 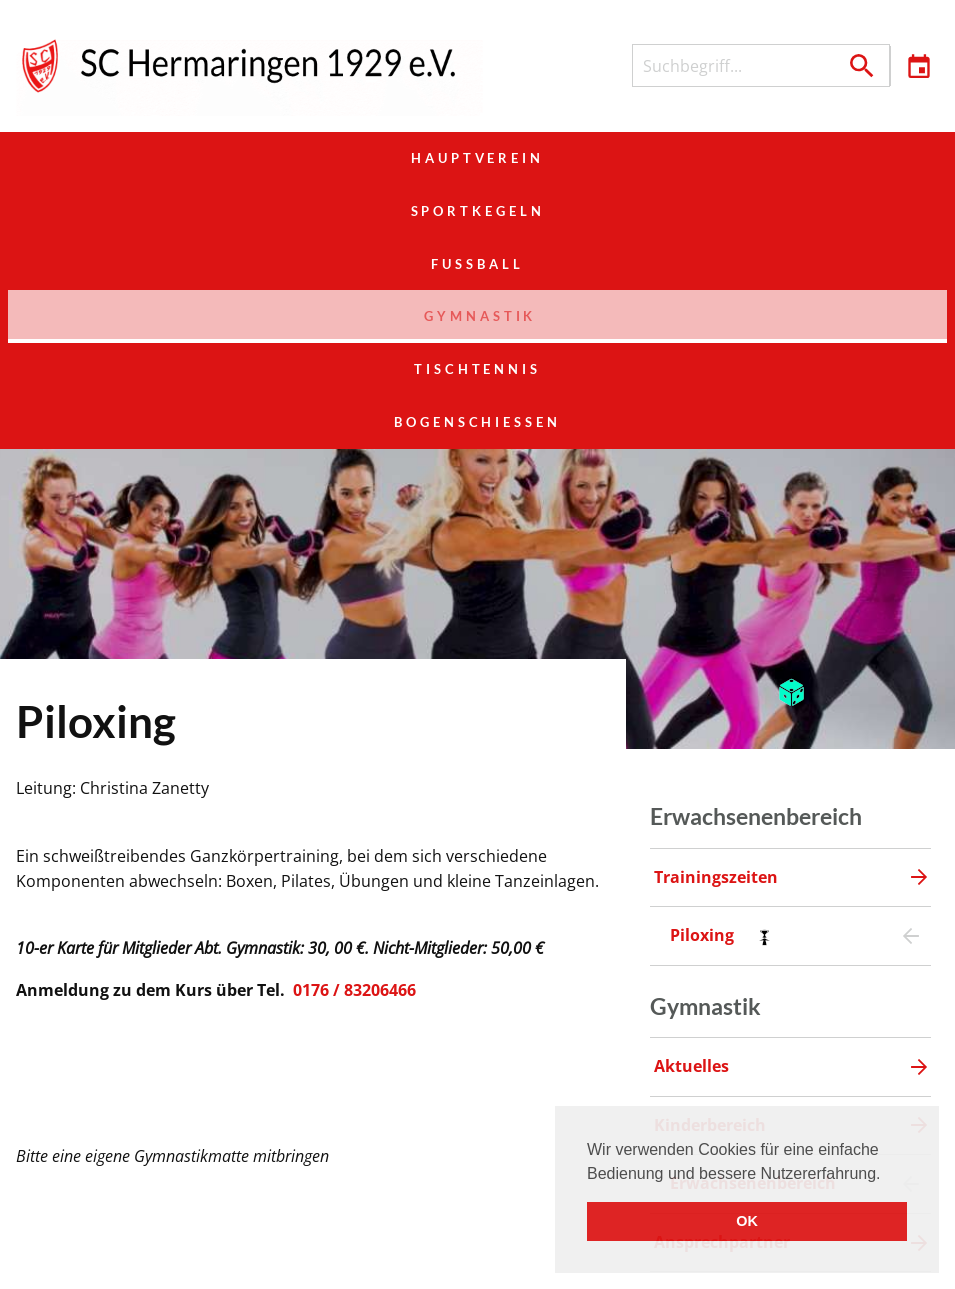 I want to click on view achievement goals, so click(x=764, y=937).